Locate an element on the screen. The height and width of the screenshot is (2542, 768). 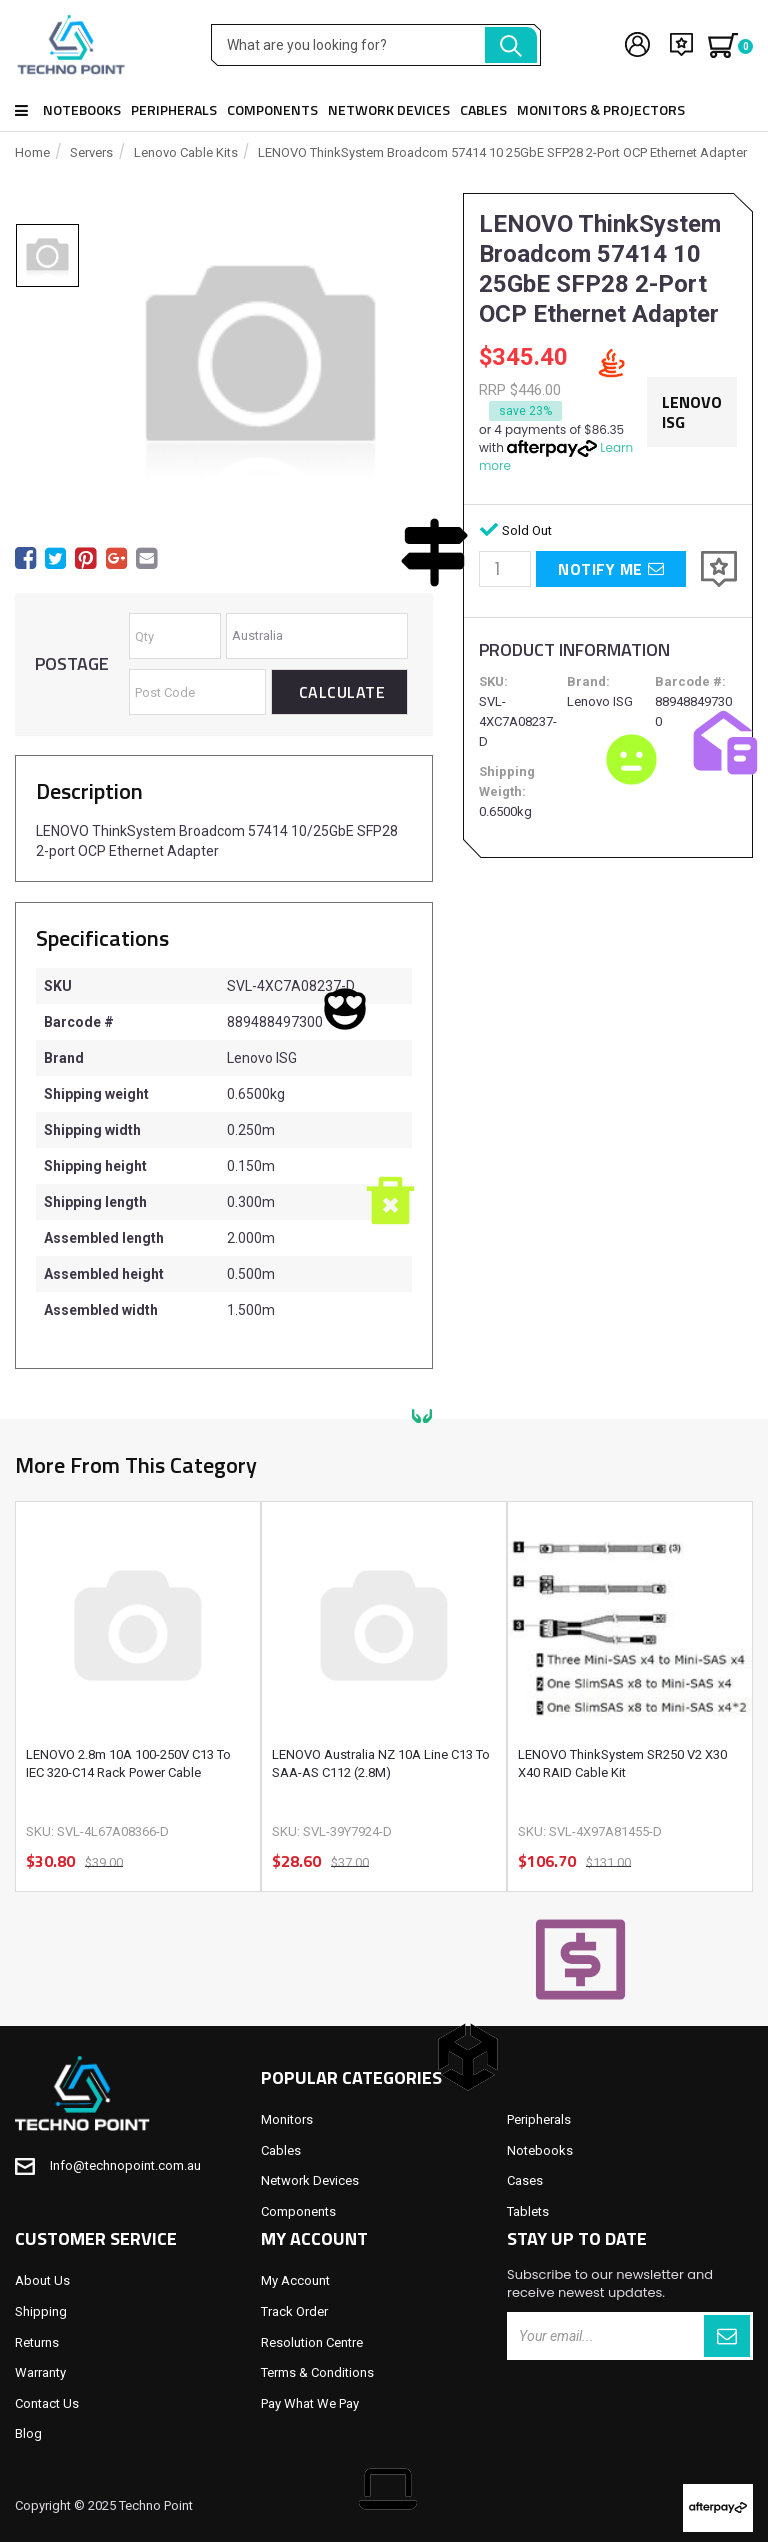
switch to desktop view is located at coordinates (388, 2489).